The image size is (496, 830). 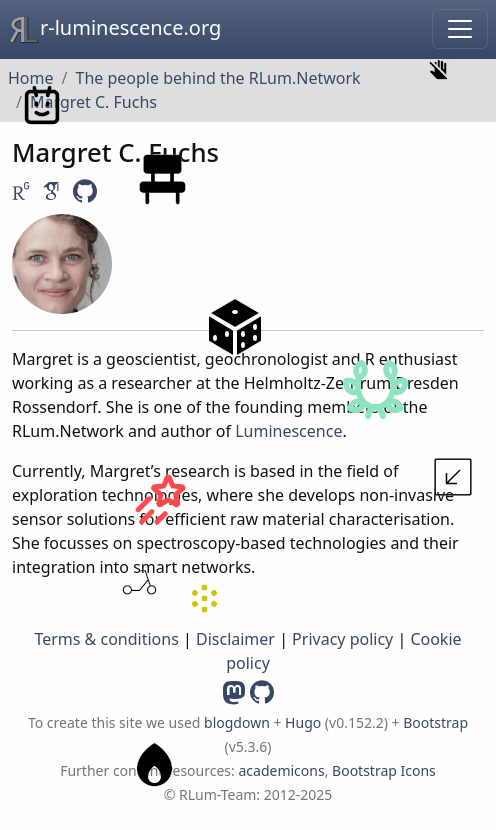 I want to click on view achievements or awards, so click(x=375, y=389).